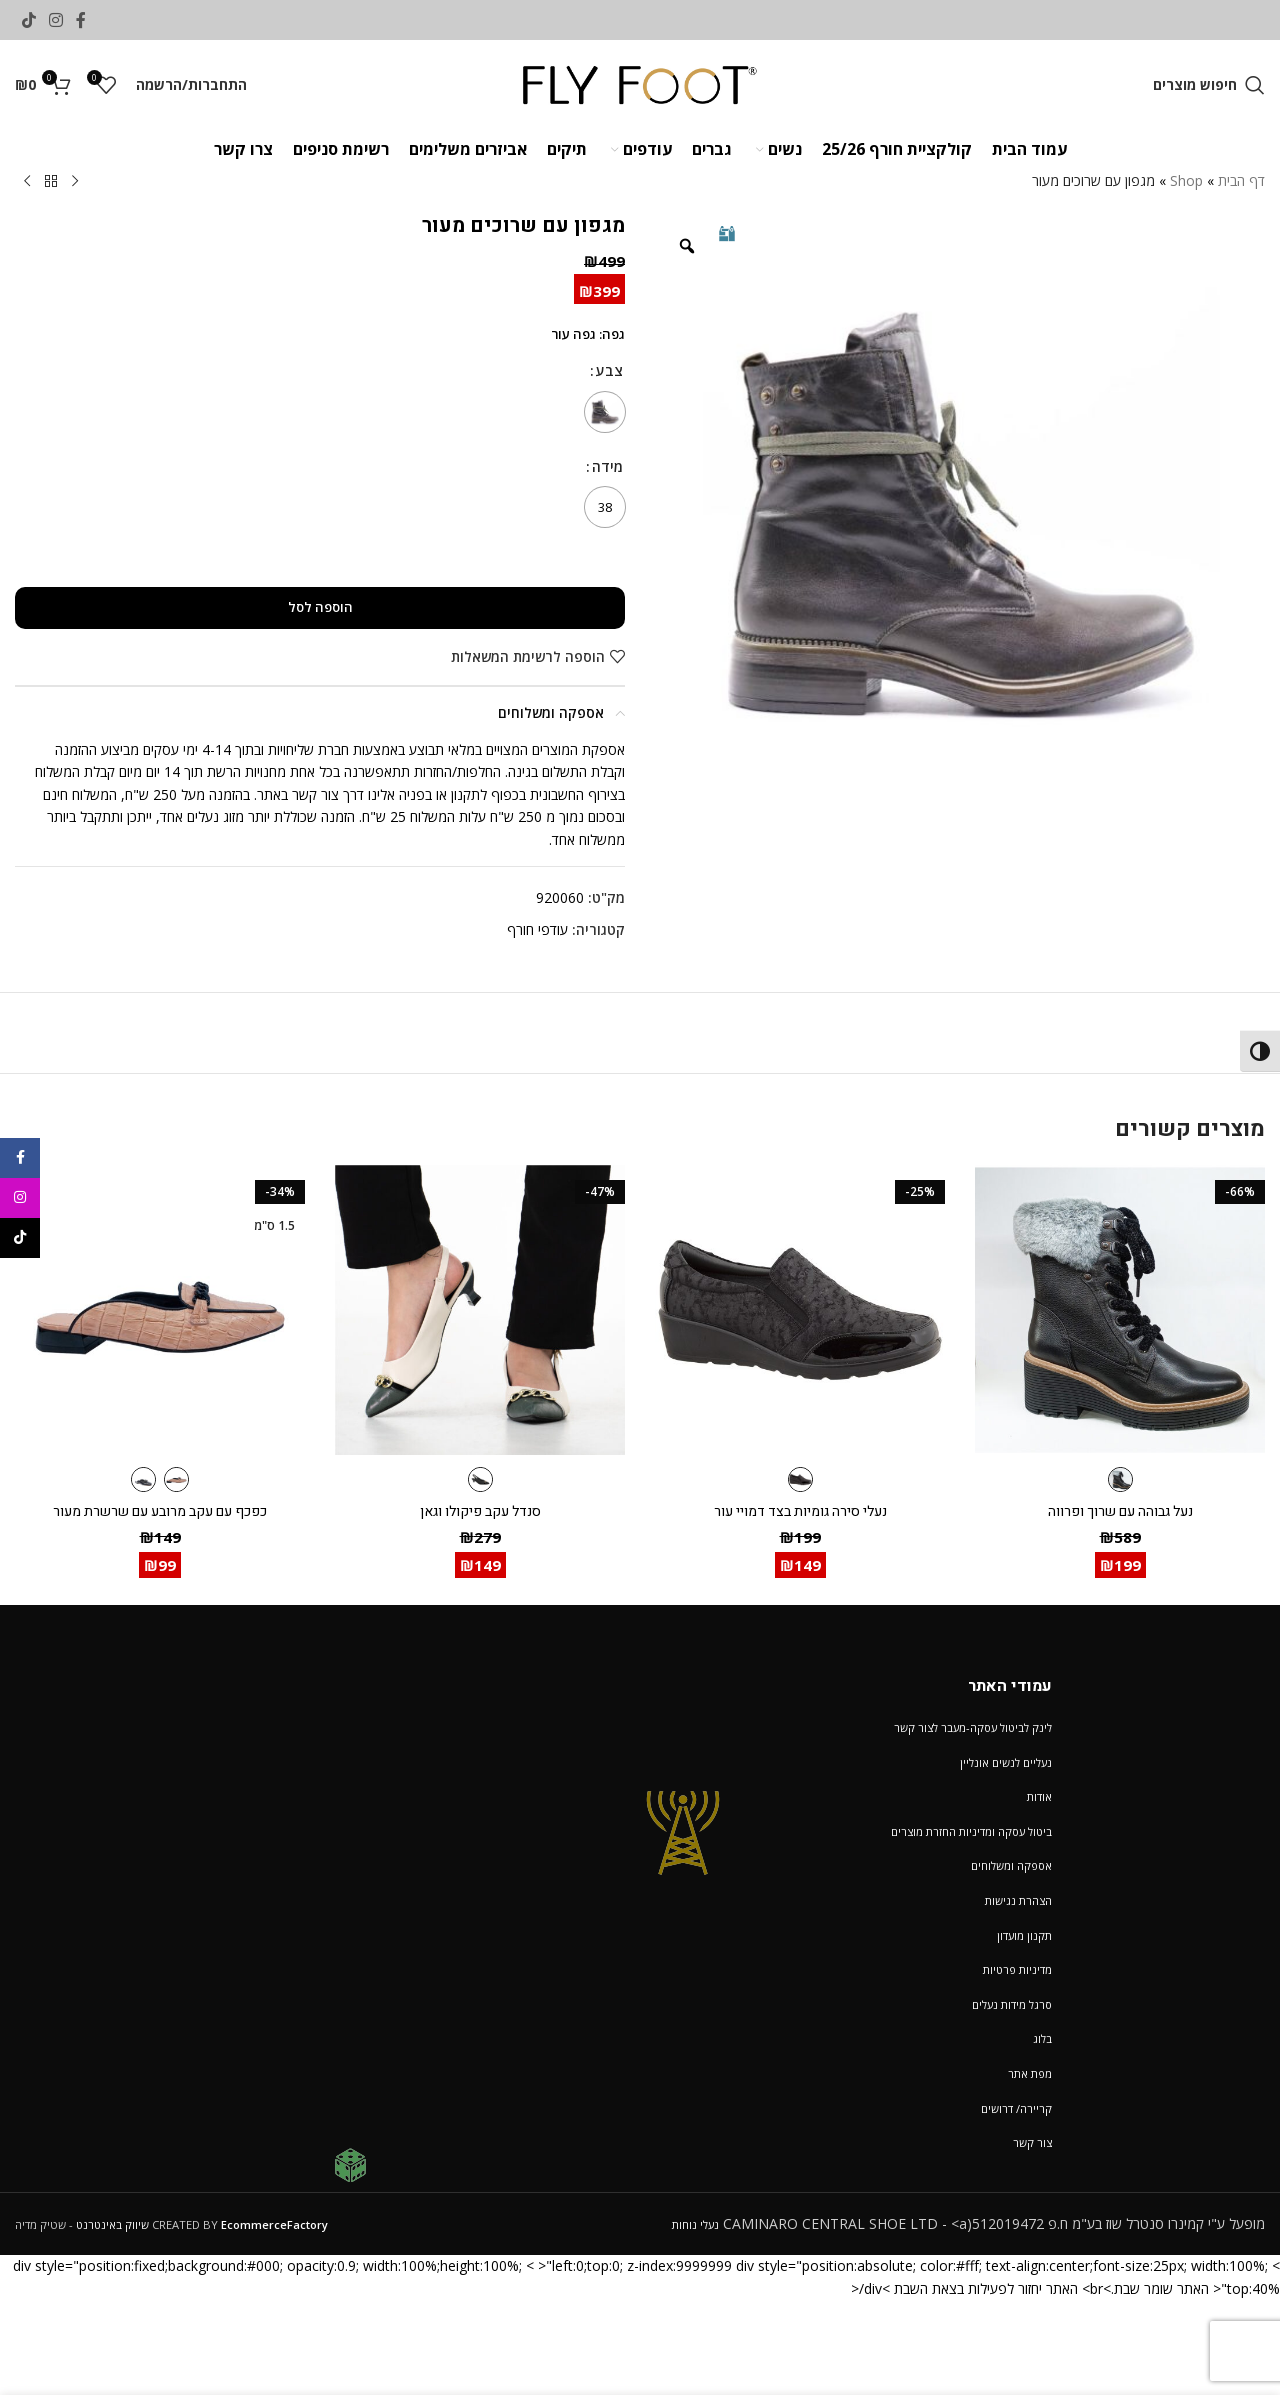 The image size is (1280, 2395). What do you see at coordinates (727, 233) in the screenshot?
I see `access tools and utilities` at bounding box center [727, 233].